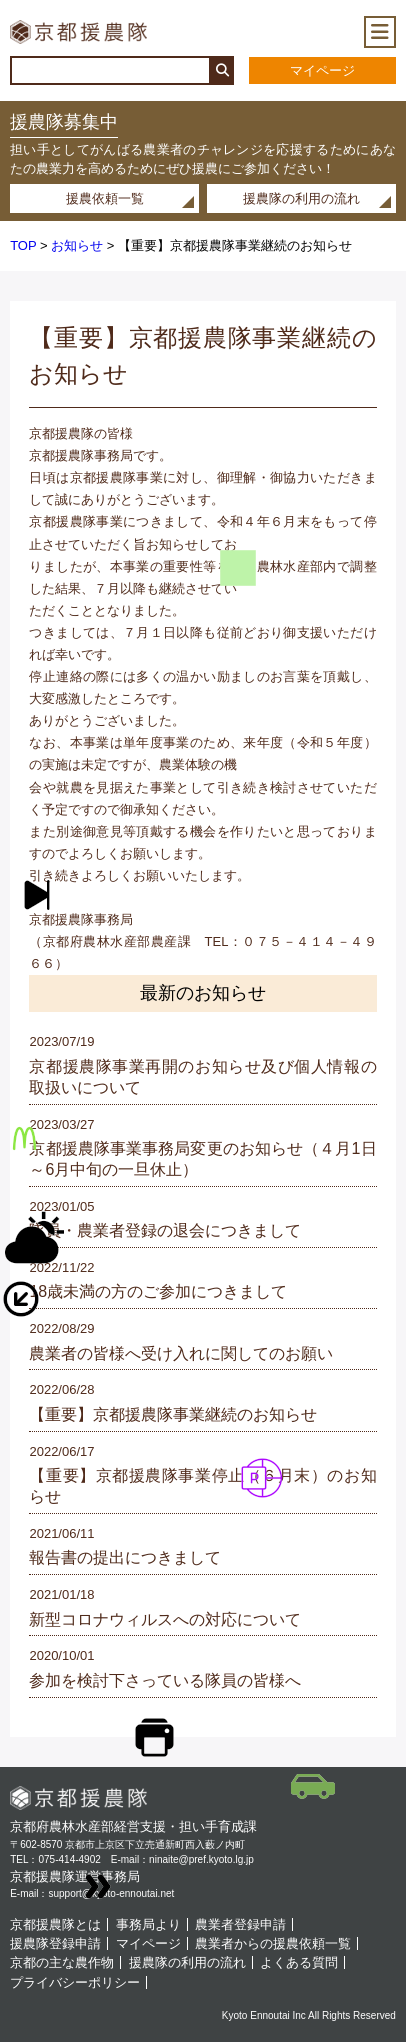 Image resolution: width=406 pixels, height=2042 pixels. I want to click on navigate to previous content or go back, so click(21, 1299).